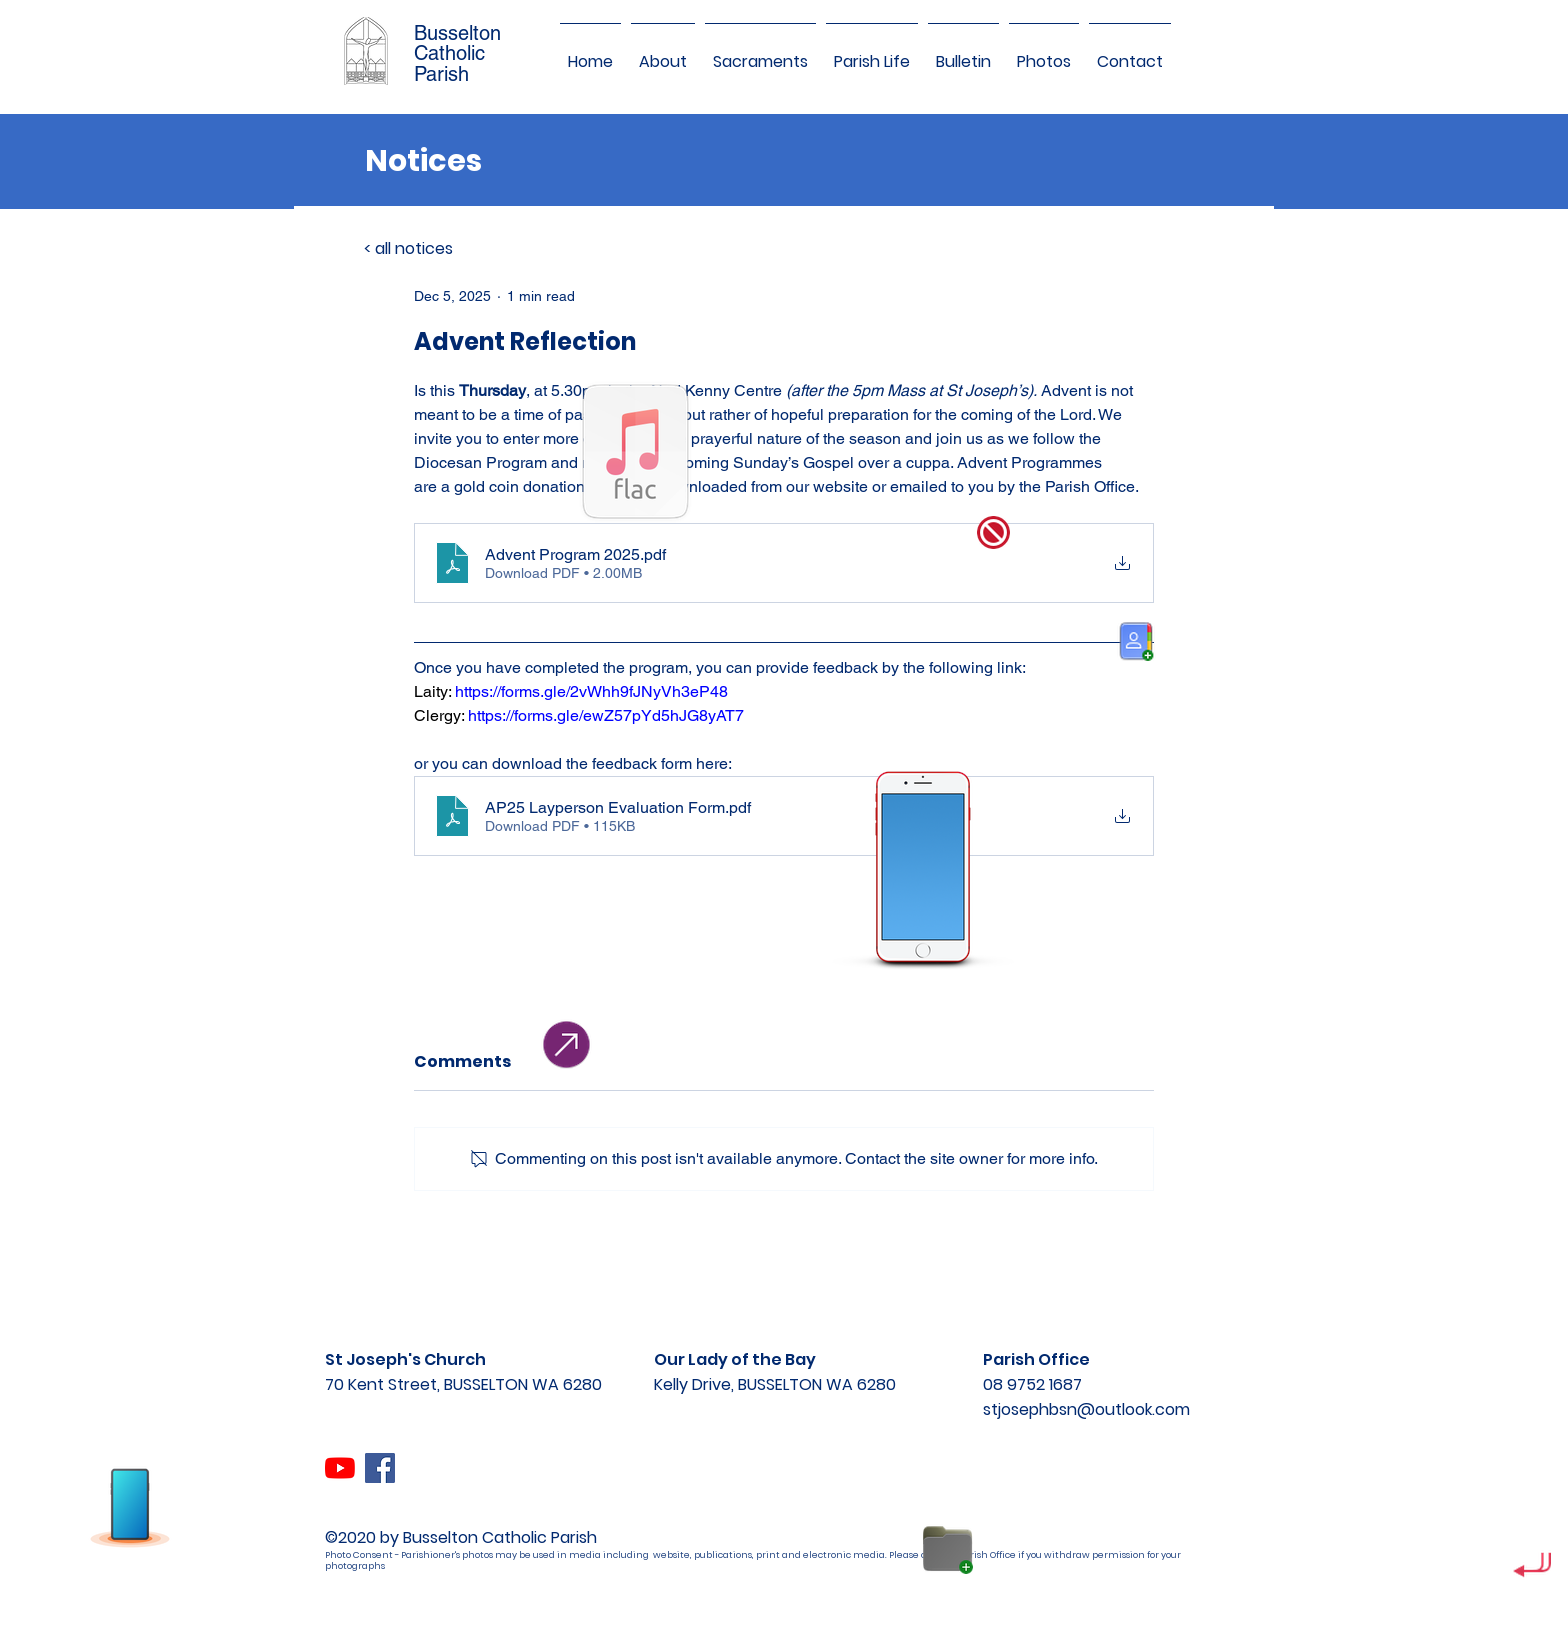 This screenshot has height=1628, width=1568. What do you see at coordinates (1531, 1562) in the screenshot?
I see `reply to all recipients of an email` at bounding box center [1531, 1562].